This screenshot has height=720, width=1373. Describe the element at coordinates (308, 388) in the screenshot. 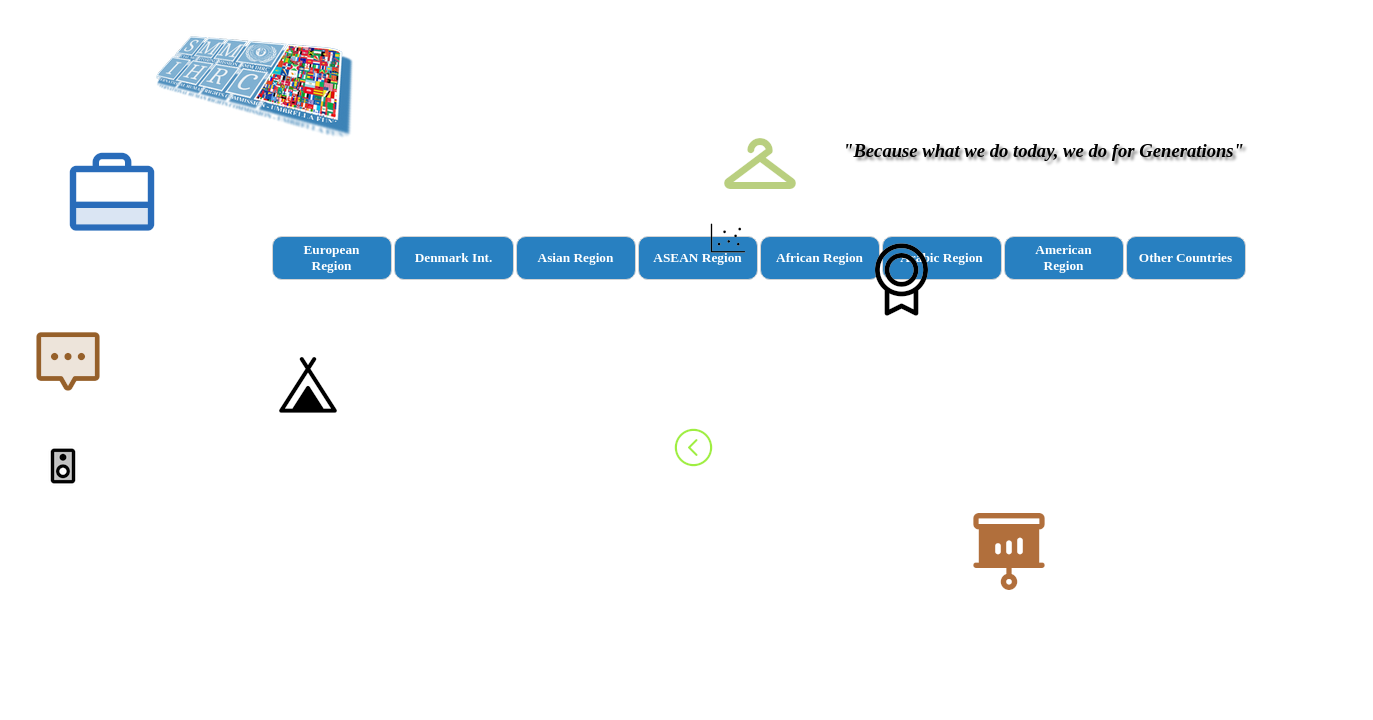

I see `view campsite or camping information` at that location.